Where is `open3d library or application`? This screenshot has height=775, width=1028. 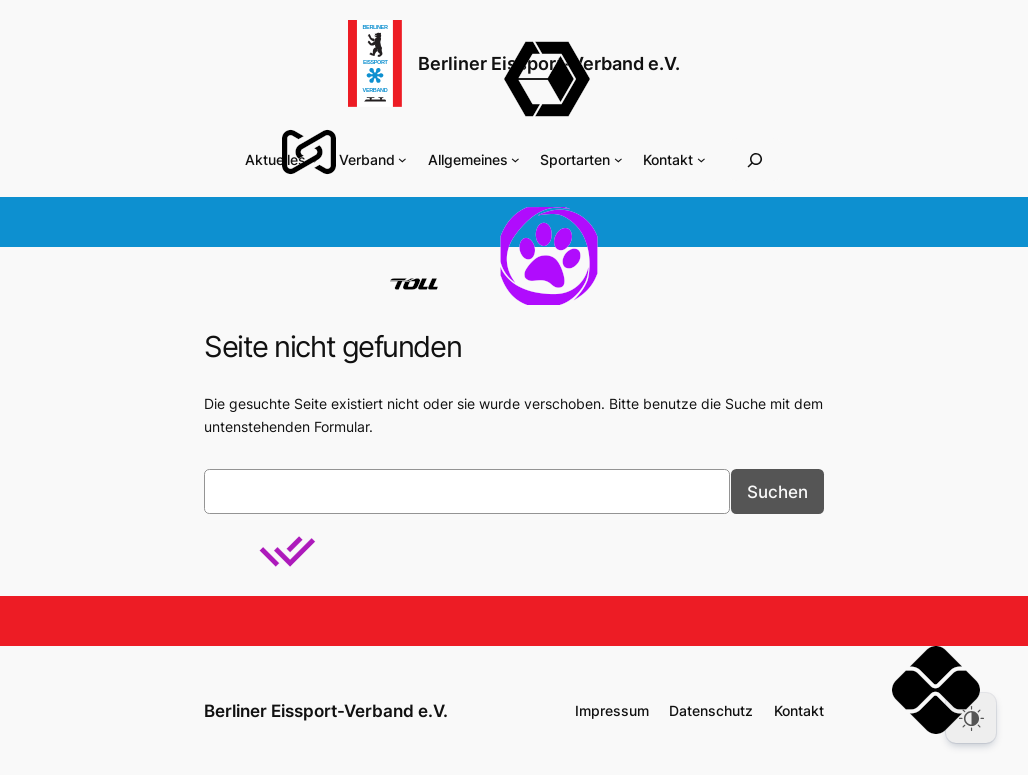
open3d library or application is located at coordinates (547, 79).